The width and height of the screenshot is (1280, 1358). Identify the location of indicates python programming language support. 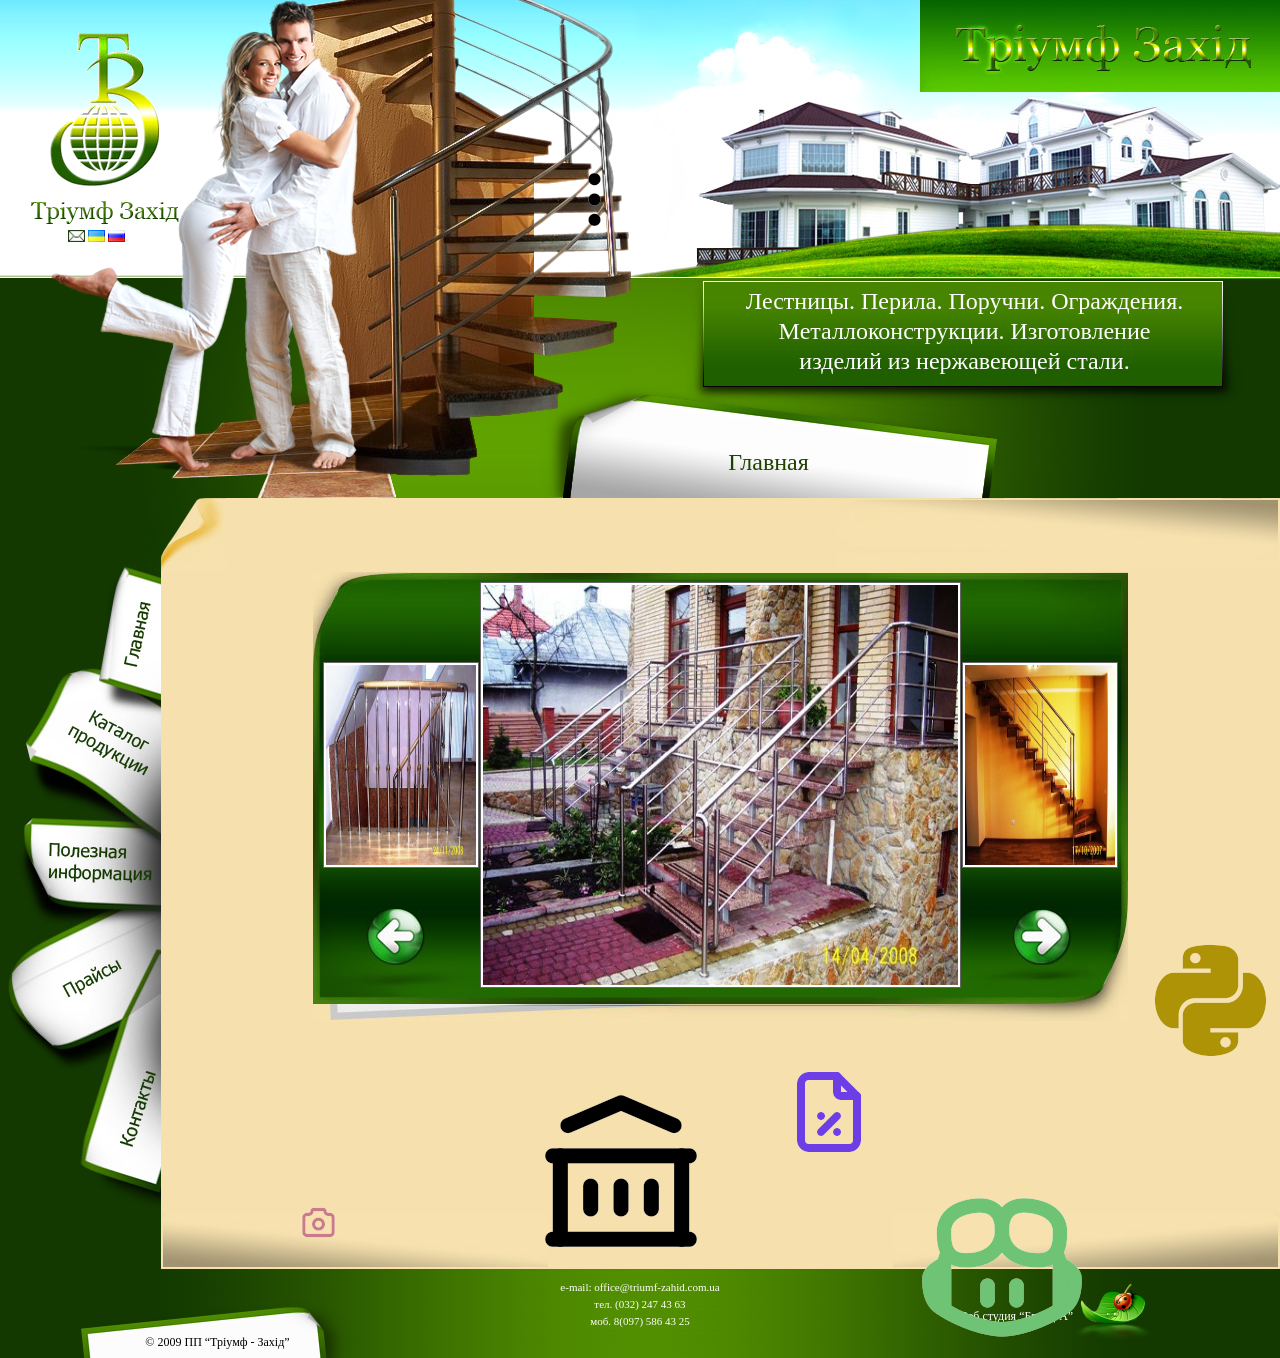
(1210, 1000).